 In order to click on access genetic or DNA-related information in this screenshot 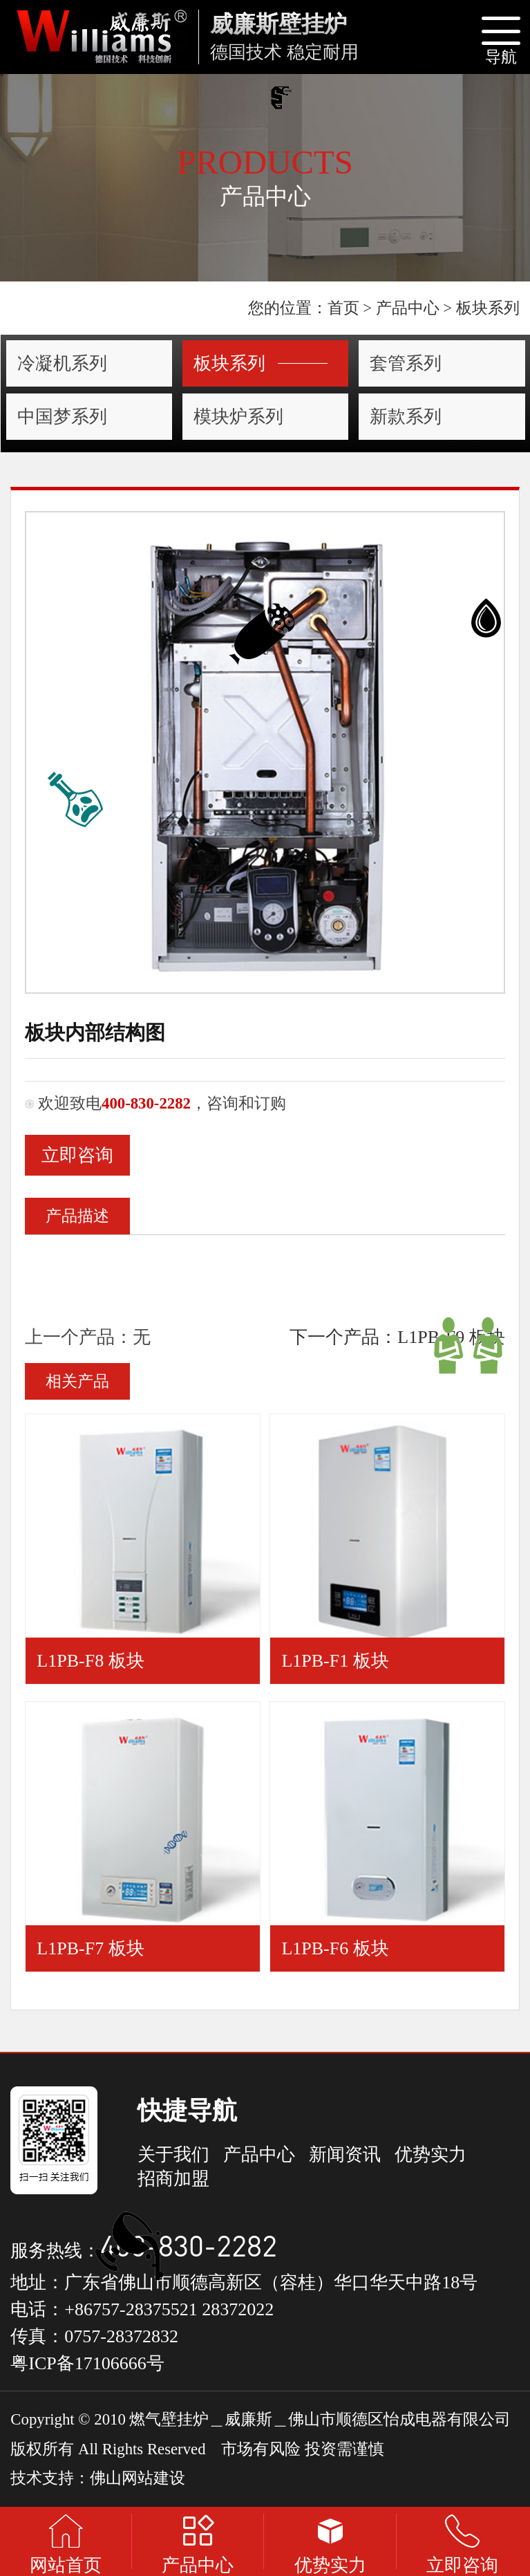, I will do `click(176, 1842)`.